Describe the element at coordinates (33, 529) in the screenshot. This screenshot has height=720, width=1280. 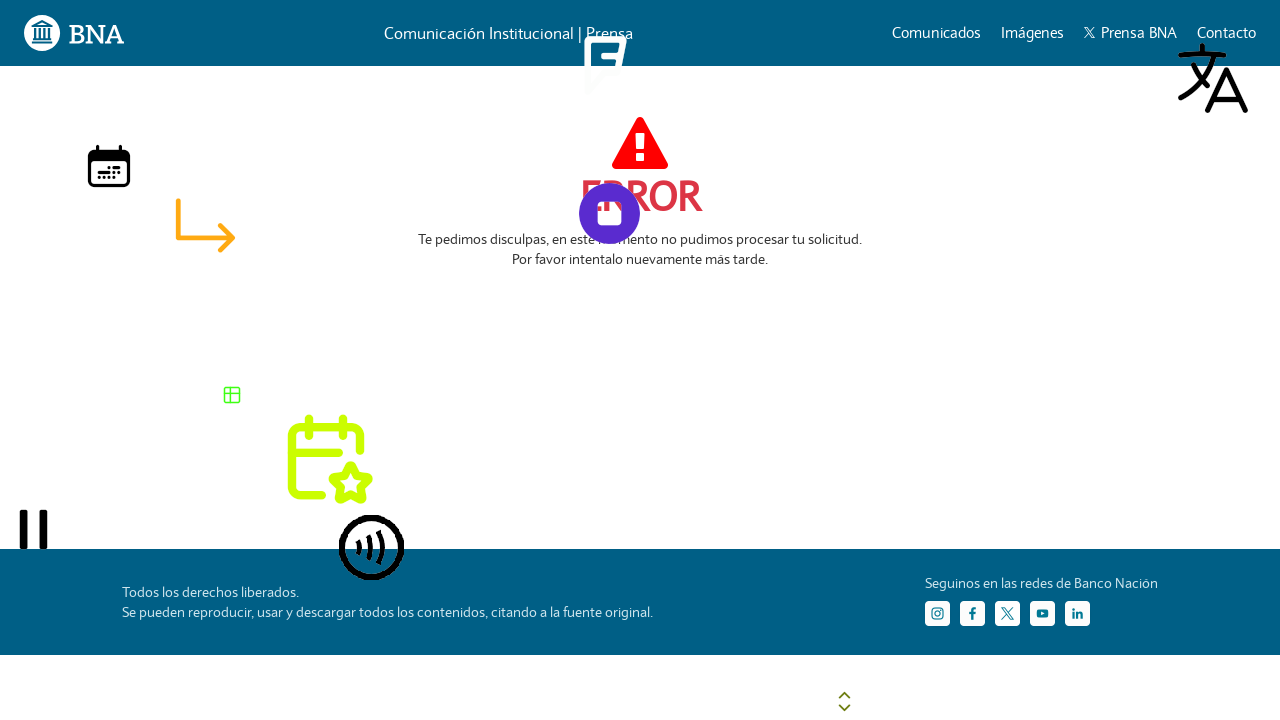
I see `pause media playback` at that location.